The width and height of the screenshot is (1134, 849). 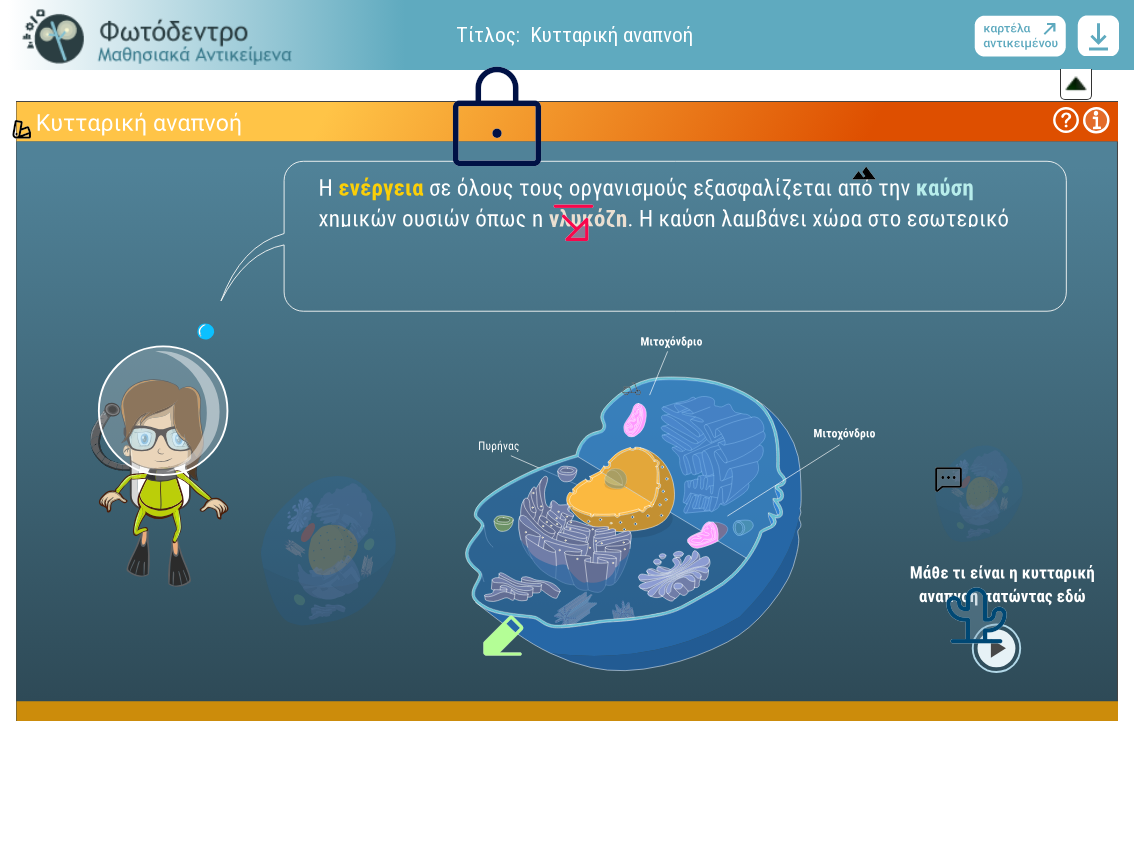 What do you see at coordinates (573, 224) in the screenshot?
I see `move item to bottom-right corner` at bounding box center [573, 224].